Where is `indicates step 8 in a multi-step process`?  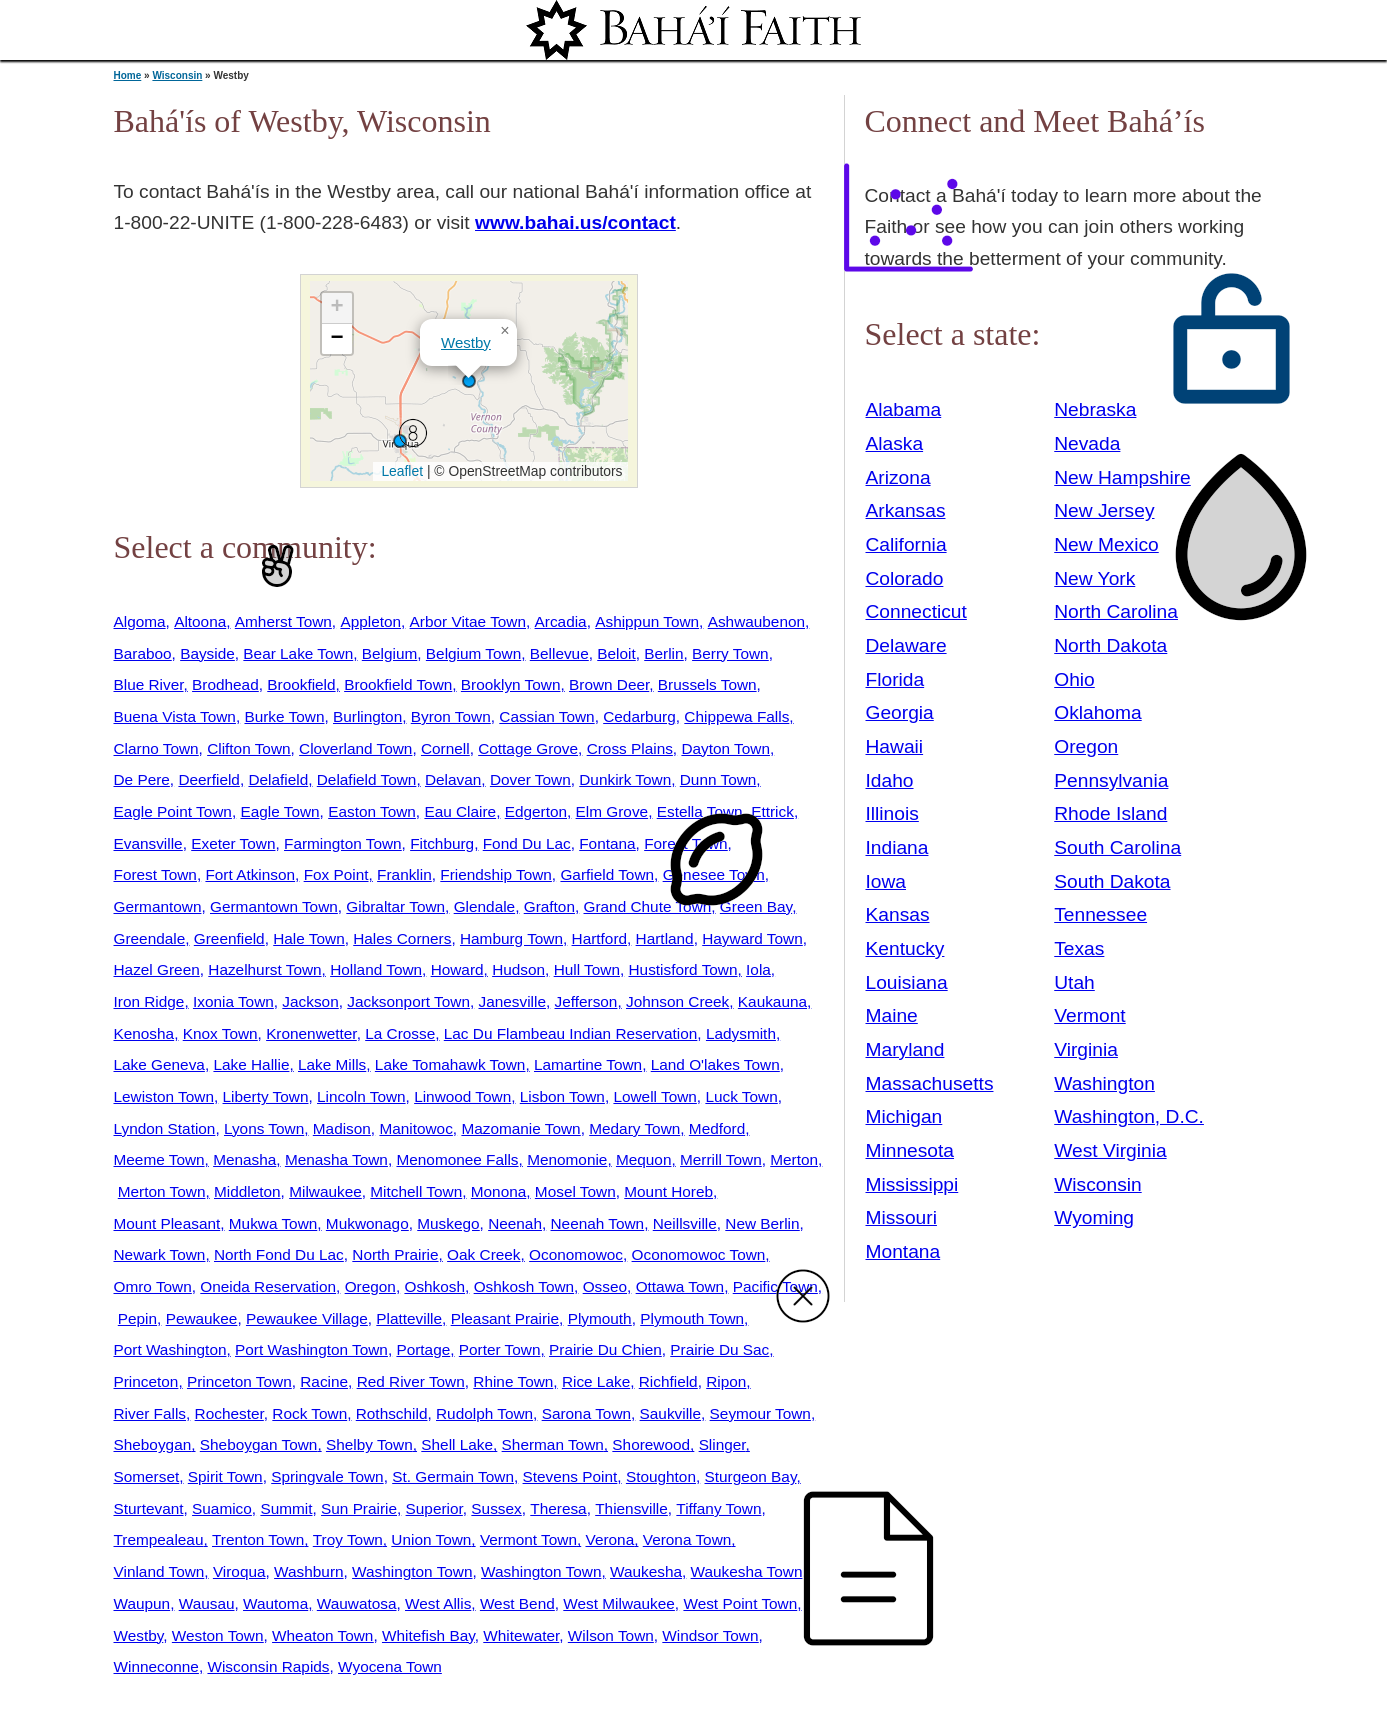 indicates step 8 in a multi-step process is located at coordinates (413, 433).